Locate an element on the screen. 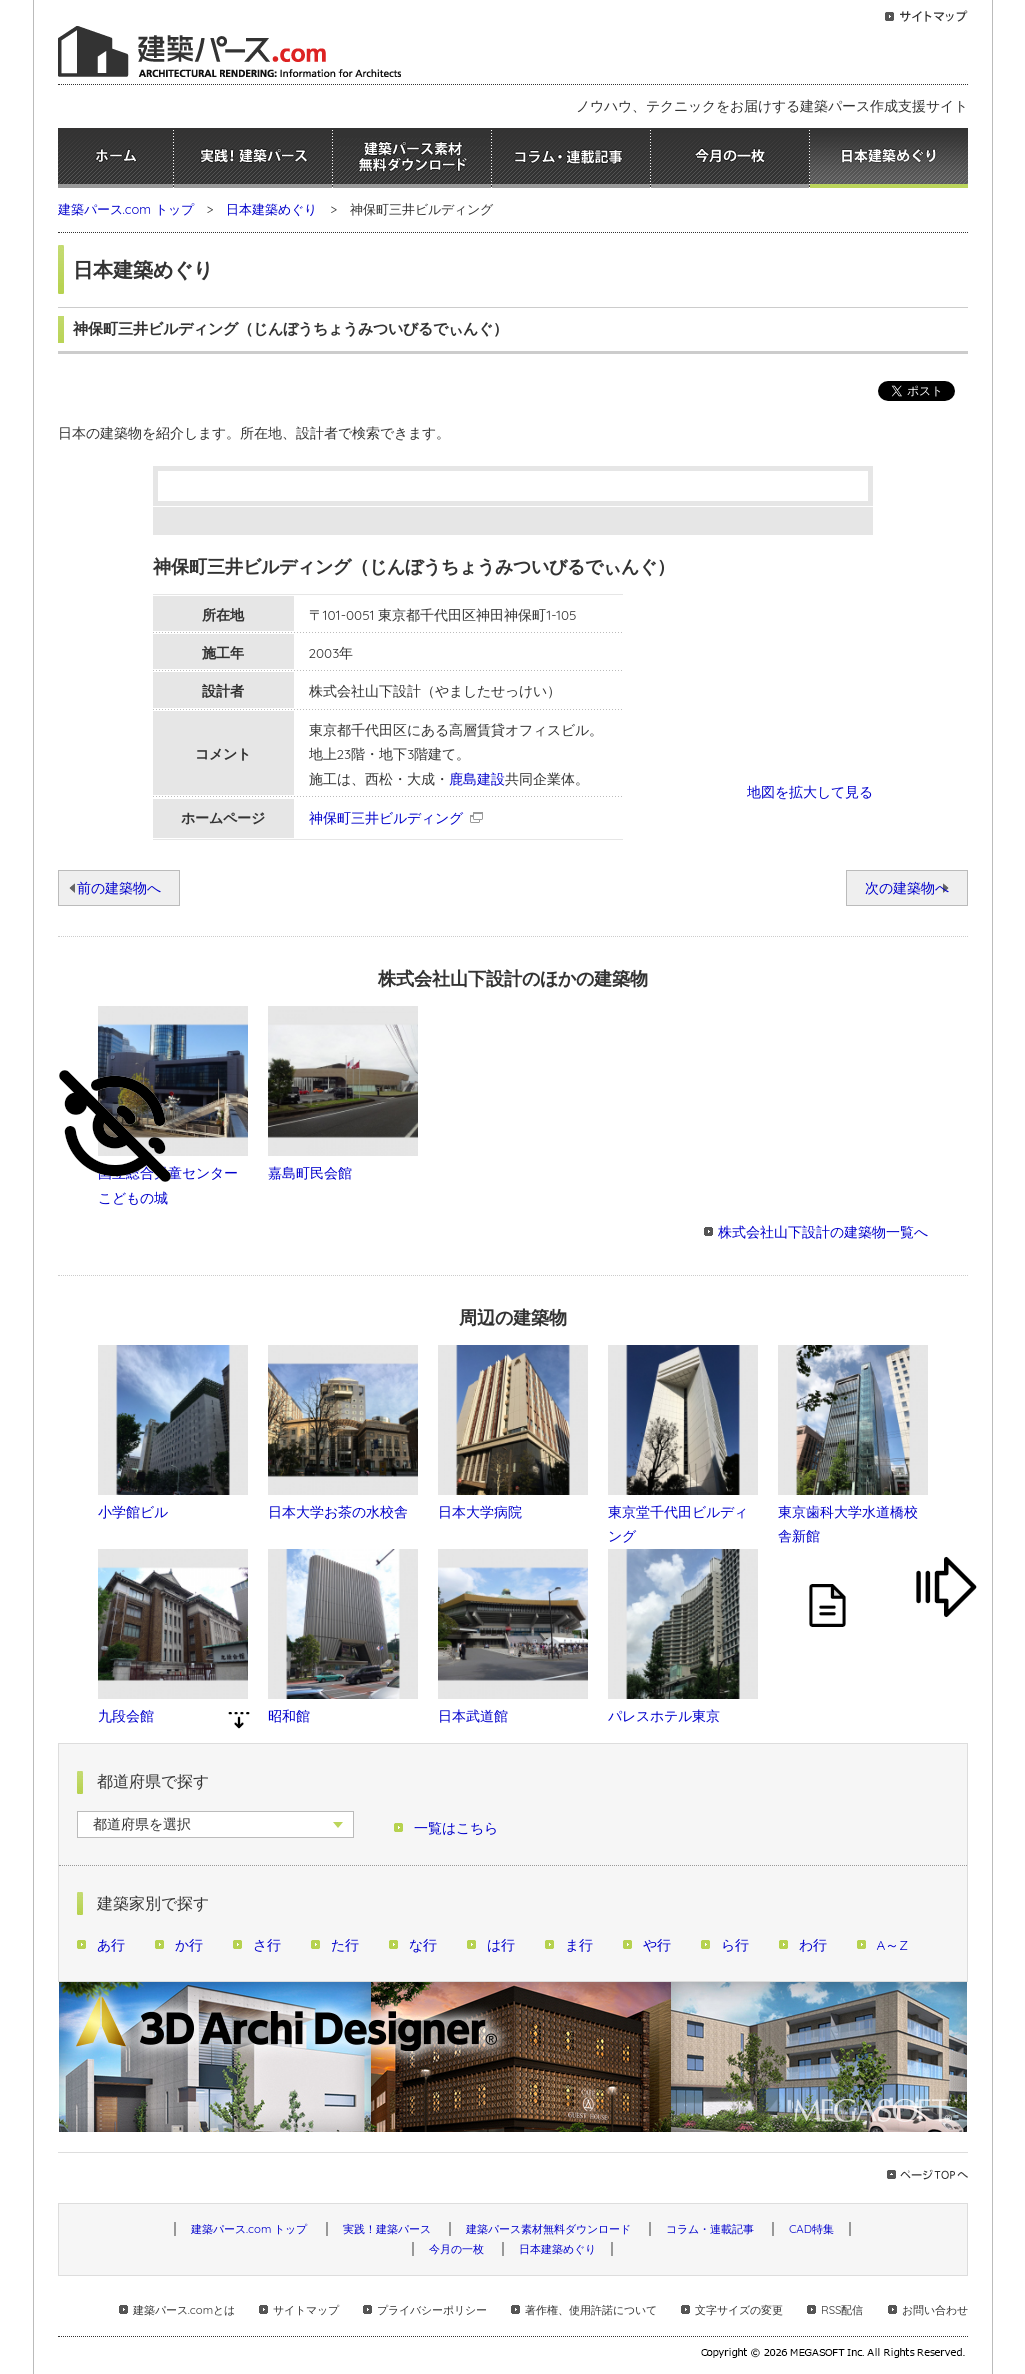 The image size is (1025, 2374). view document or text file is located at coordinates (827, 1605).